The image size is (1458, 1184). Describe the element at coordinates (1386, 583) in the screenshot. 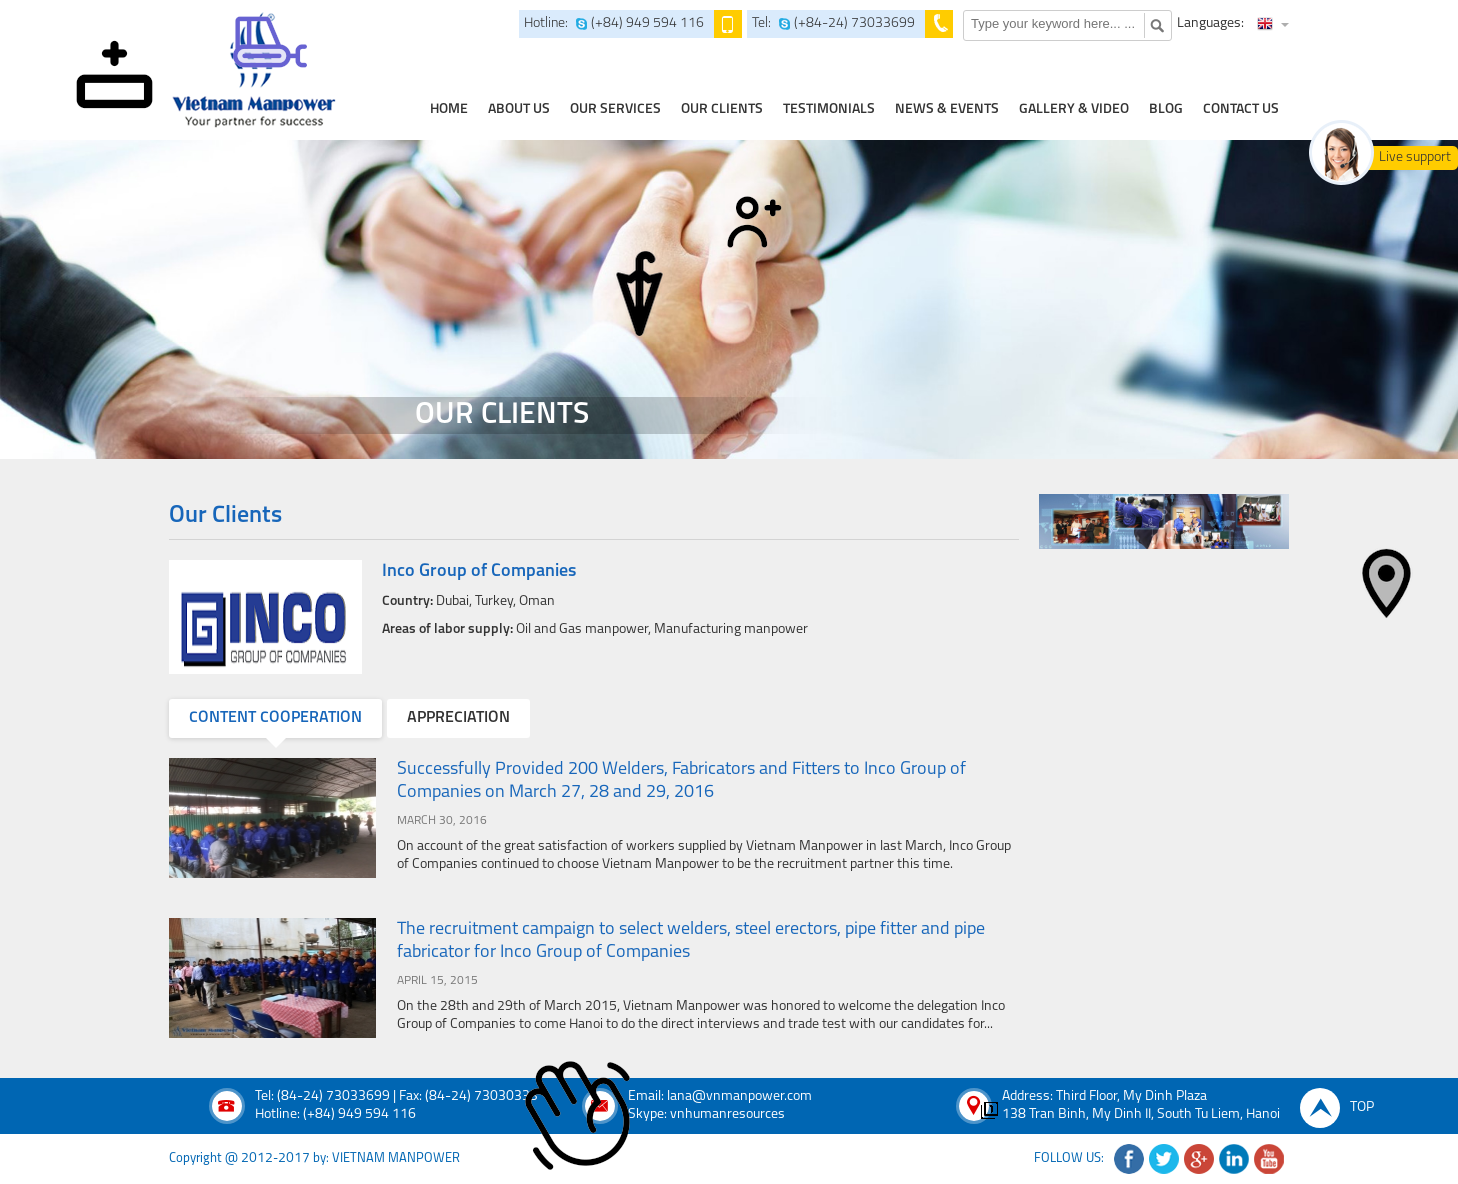

I see `view current location on map` at that location.